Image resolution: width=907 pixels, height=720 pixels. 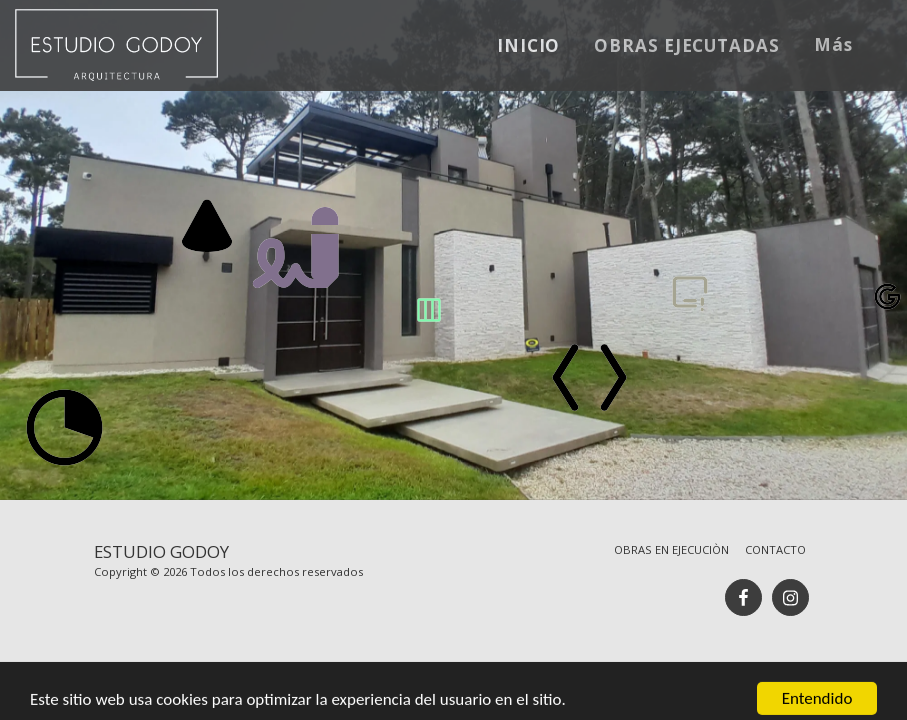 I want to click on indicates a traffic cone or construction zone, so click(x=207, y=227).